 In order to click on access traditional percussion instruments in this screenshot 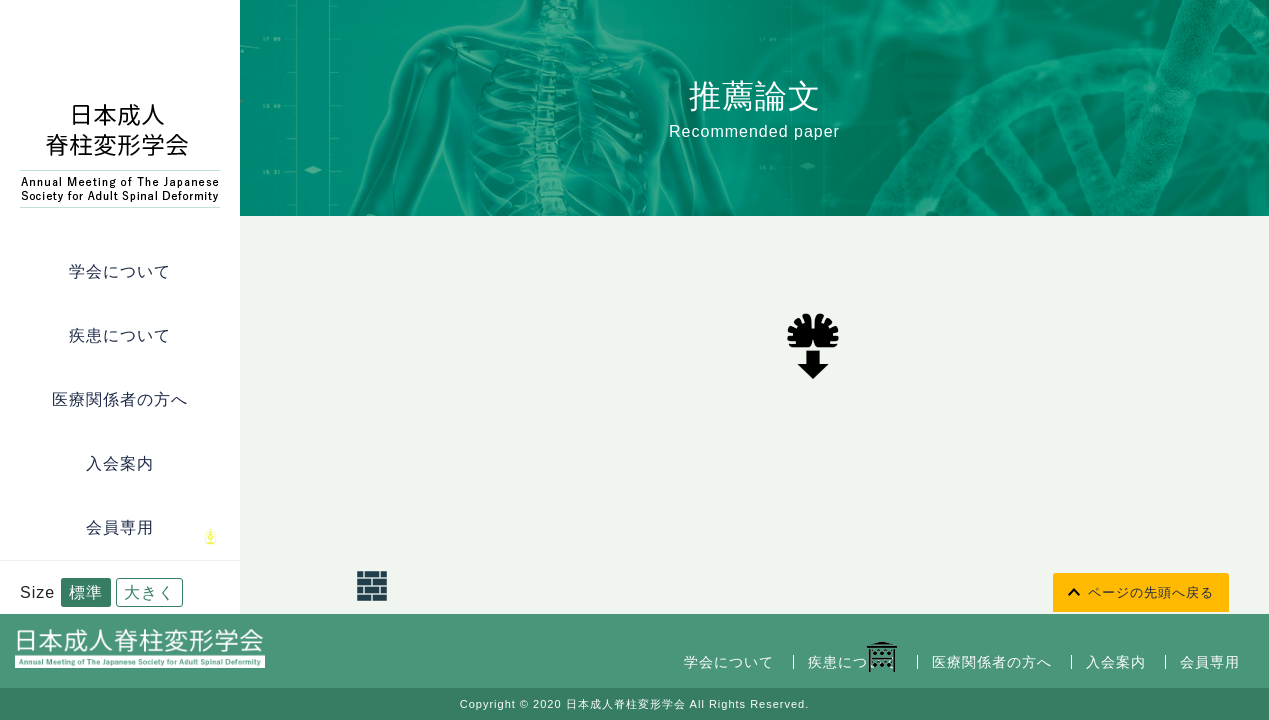, I will do `click(882, 657)`.